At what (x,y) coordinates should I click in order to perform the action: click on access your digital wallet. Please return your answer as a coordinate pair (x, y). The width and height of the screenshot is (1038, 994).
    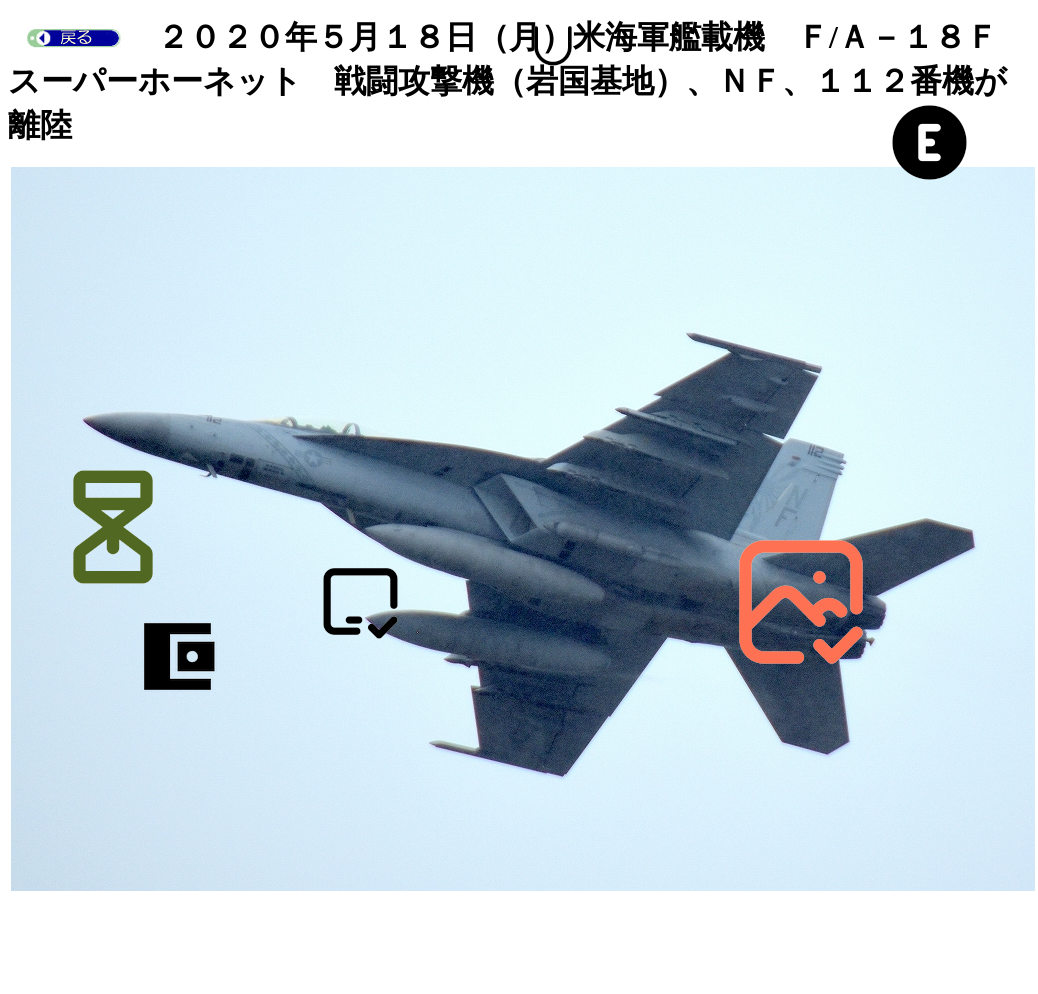
    Looking at the image, I should click on (177, 656).